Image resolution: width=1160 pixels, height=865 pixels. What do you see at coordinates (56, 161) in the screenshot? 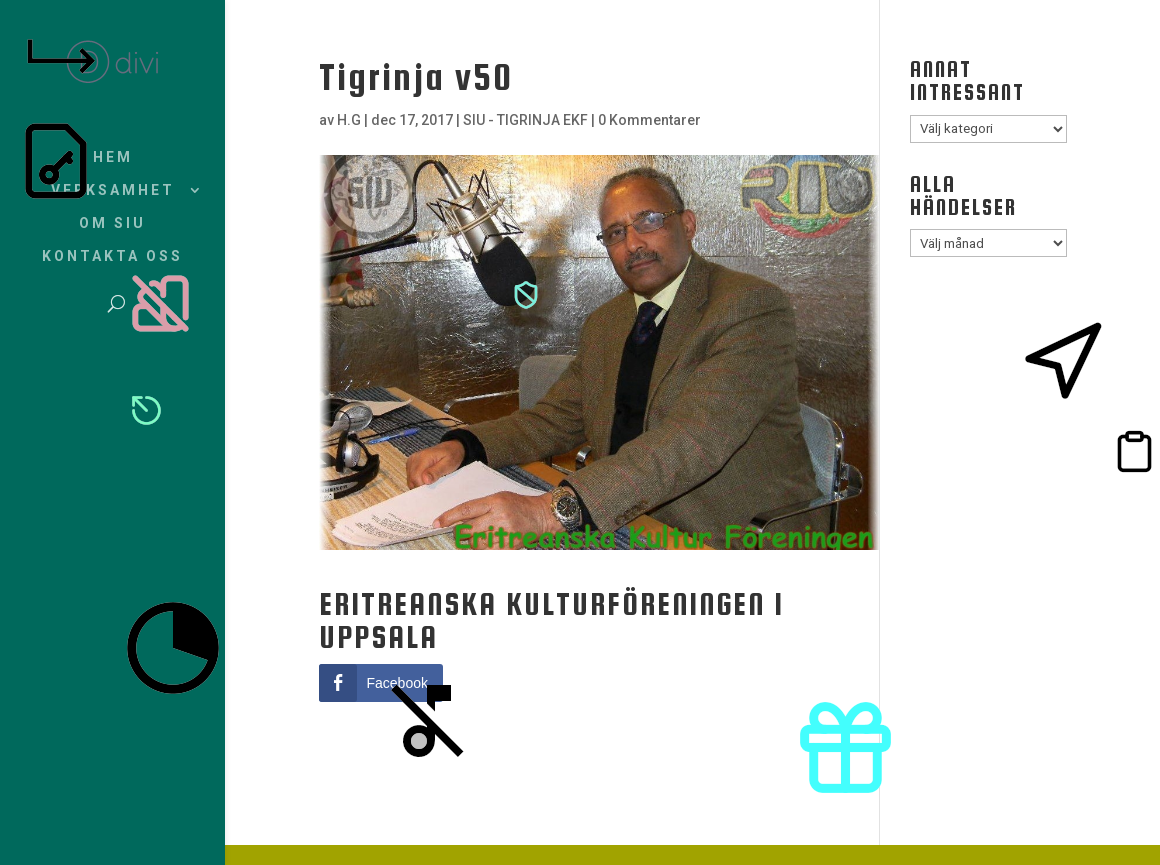
I see `access an encrypted or password-protected file` at bounding box center [56, 161].